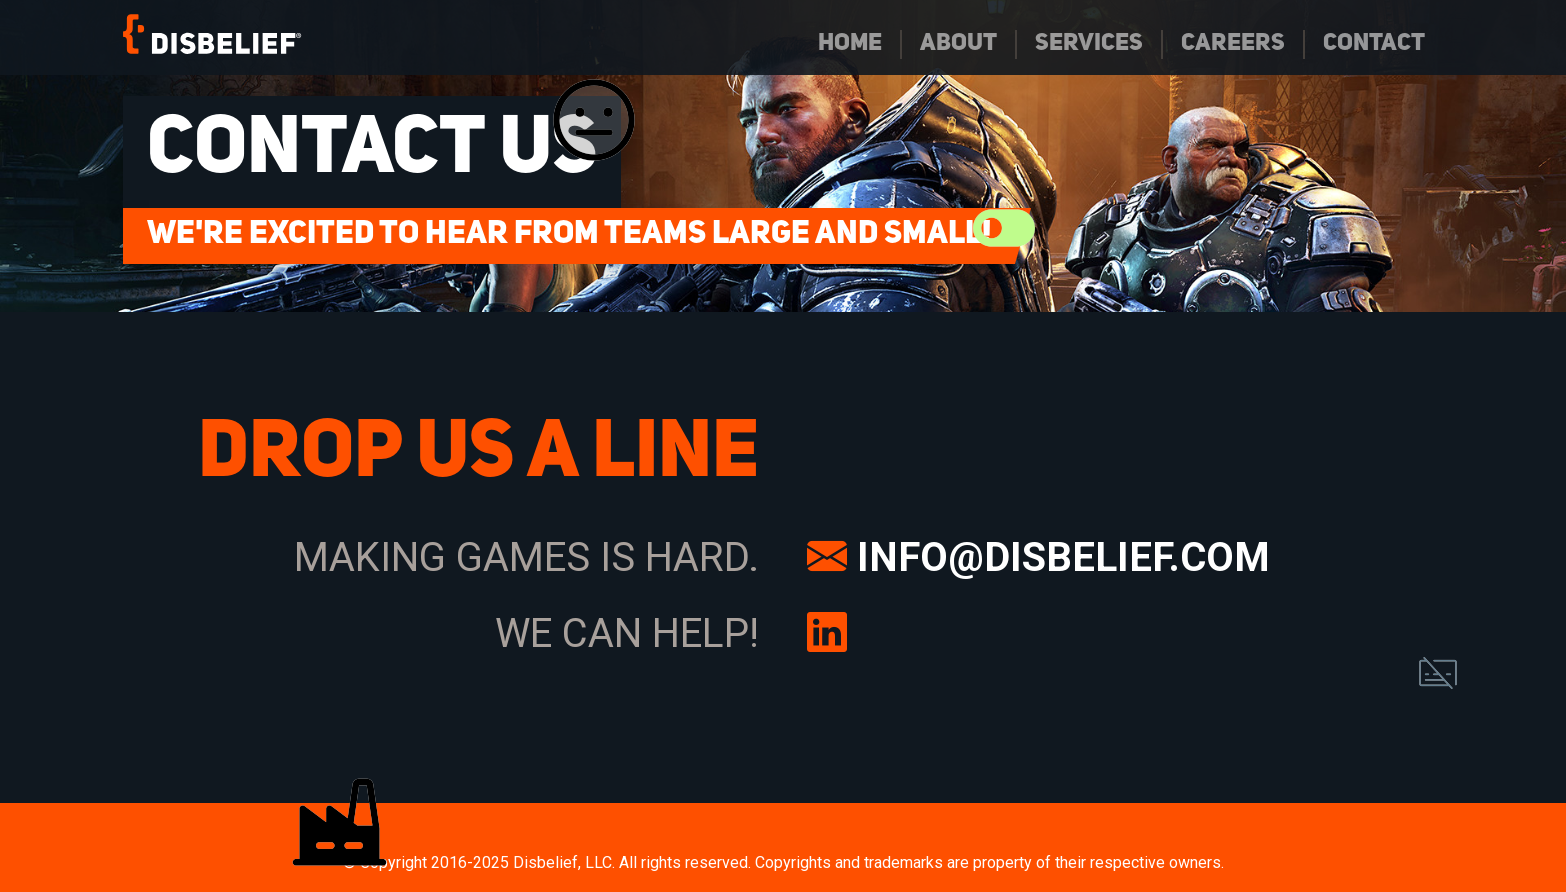  Describe the element at coordinates (1438, 673) in the screenshot. I see `disable subtitles or closed captions` at that location.